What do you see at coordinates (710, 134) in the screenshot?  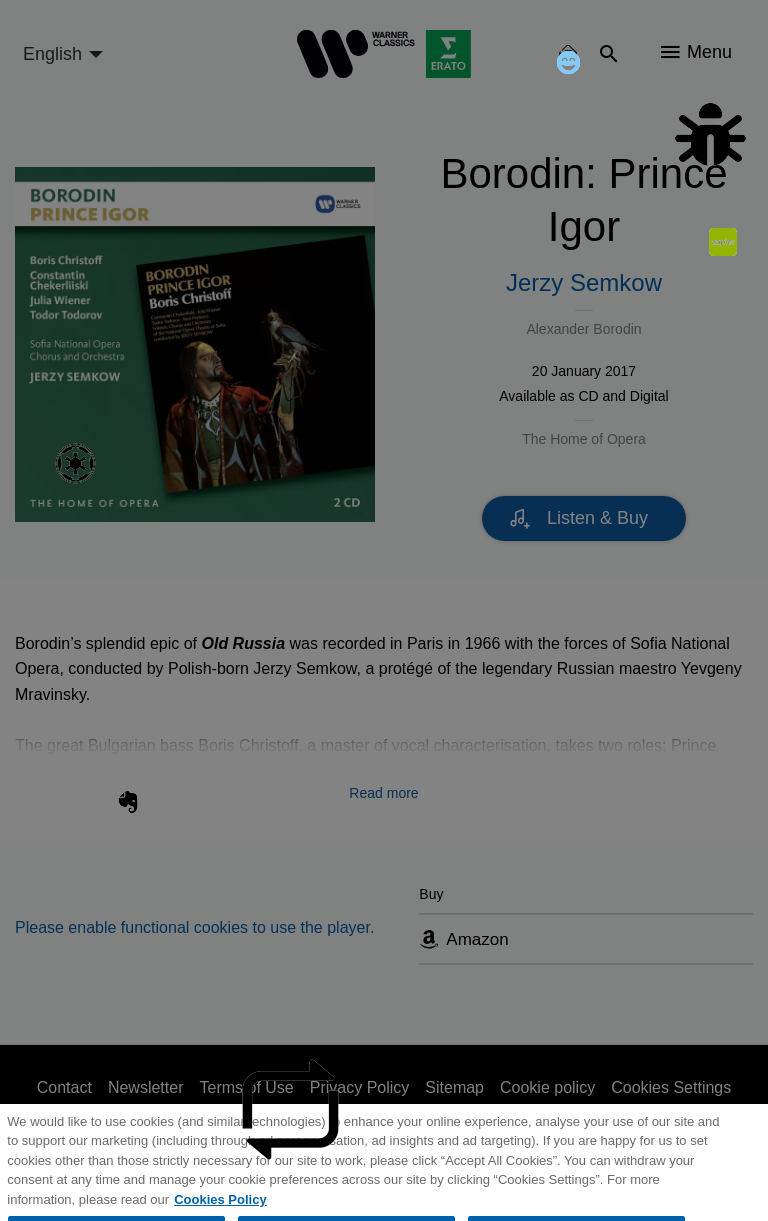 I see `report a bug or issue` at bounding box center [710, 134].